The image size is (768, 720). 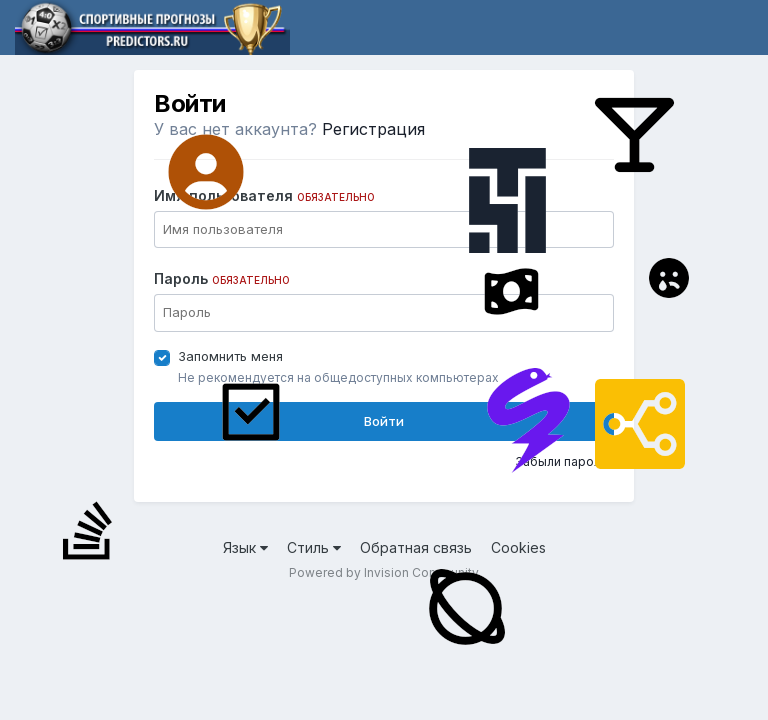 I want to click on numba python compiler logo, so click(x=528, y=420).